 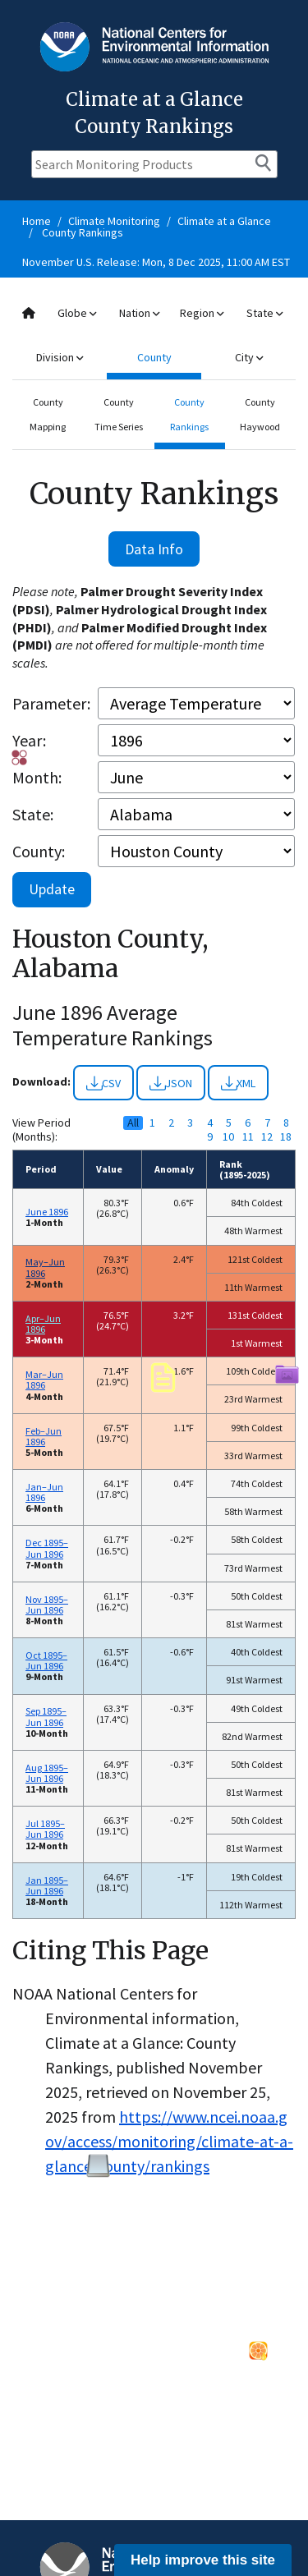 What do you see at coordinates (98, 2165) in the screenshot?
I see `access removable storage device` at bounding box center [98, 2165].